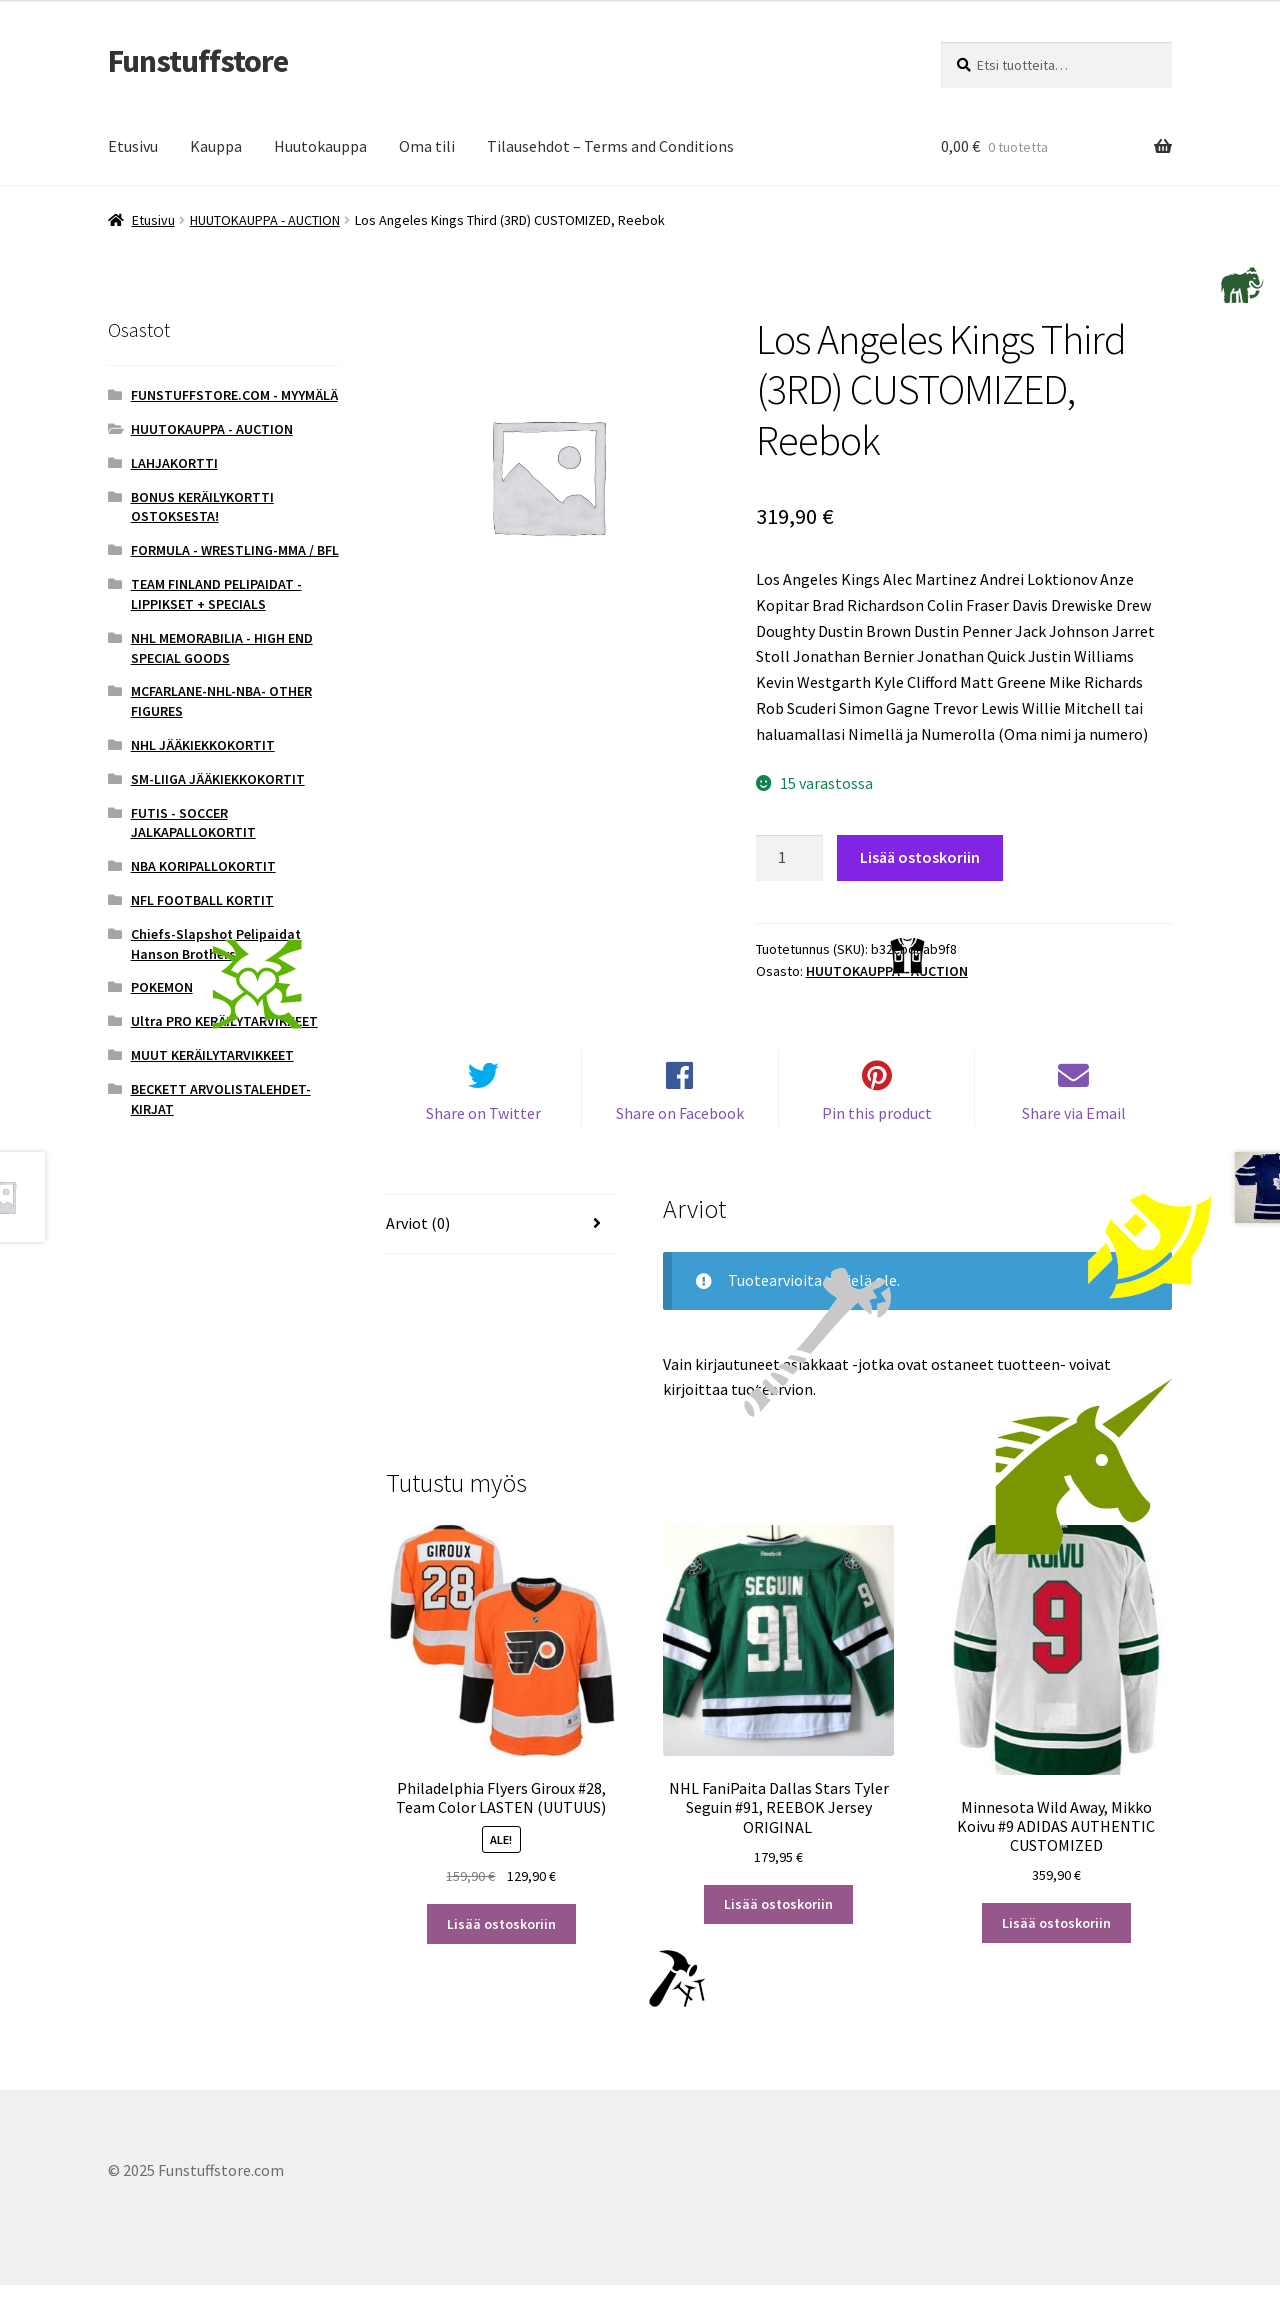  What do you see at coordinates (677, 1978) in the screenshot?
I see `access construction or building tools` at bounding box center [677, 1978].